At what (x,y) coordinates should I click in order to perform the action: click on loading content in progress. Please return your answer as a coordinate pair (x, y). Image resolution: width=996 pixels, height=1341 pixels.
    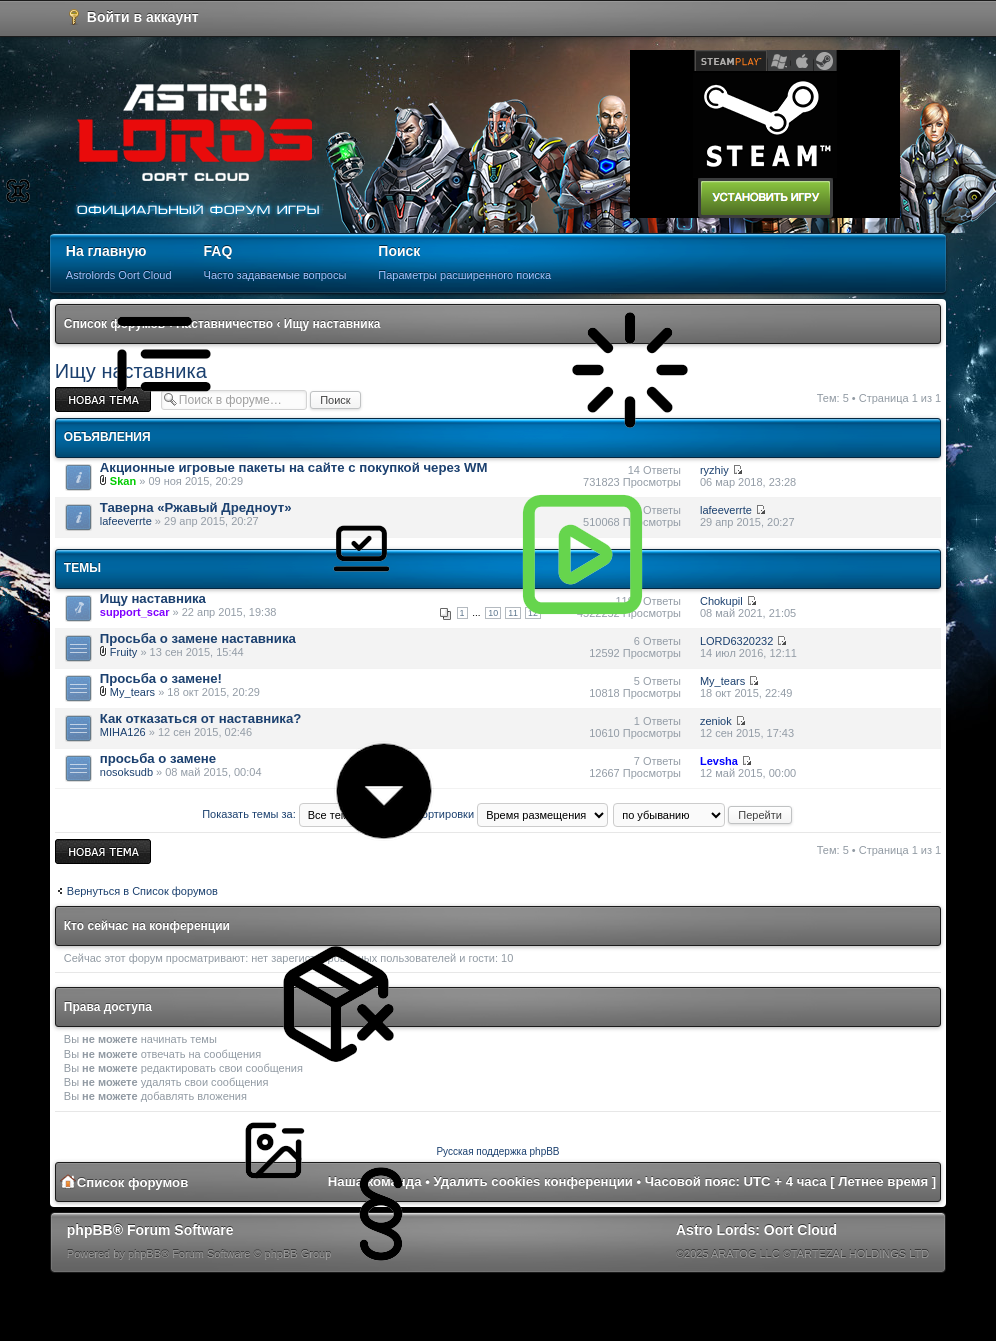
    Looking at the image, I should click on (630, 370).